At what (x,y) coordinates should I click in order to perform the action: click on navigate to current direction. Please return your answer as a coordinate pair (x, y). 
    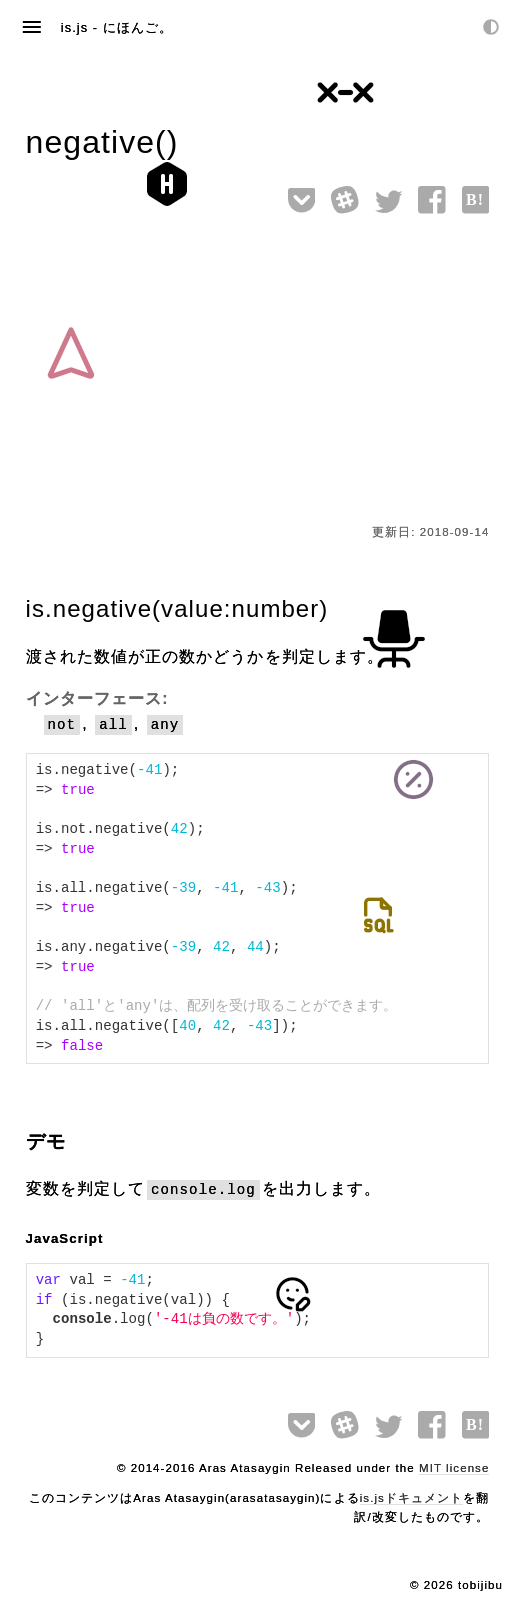
    Looking at the image, I should click on (71, 353).